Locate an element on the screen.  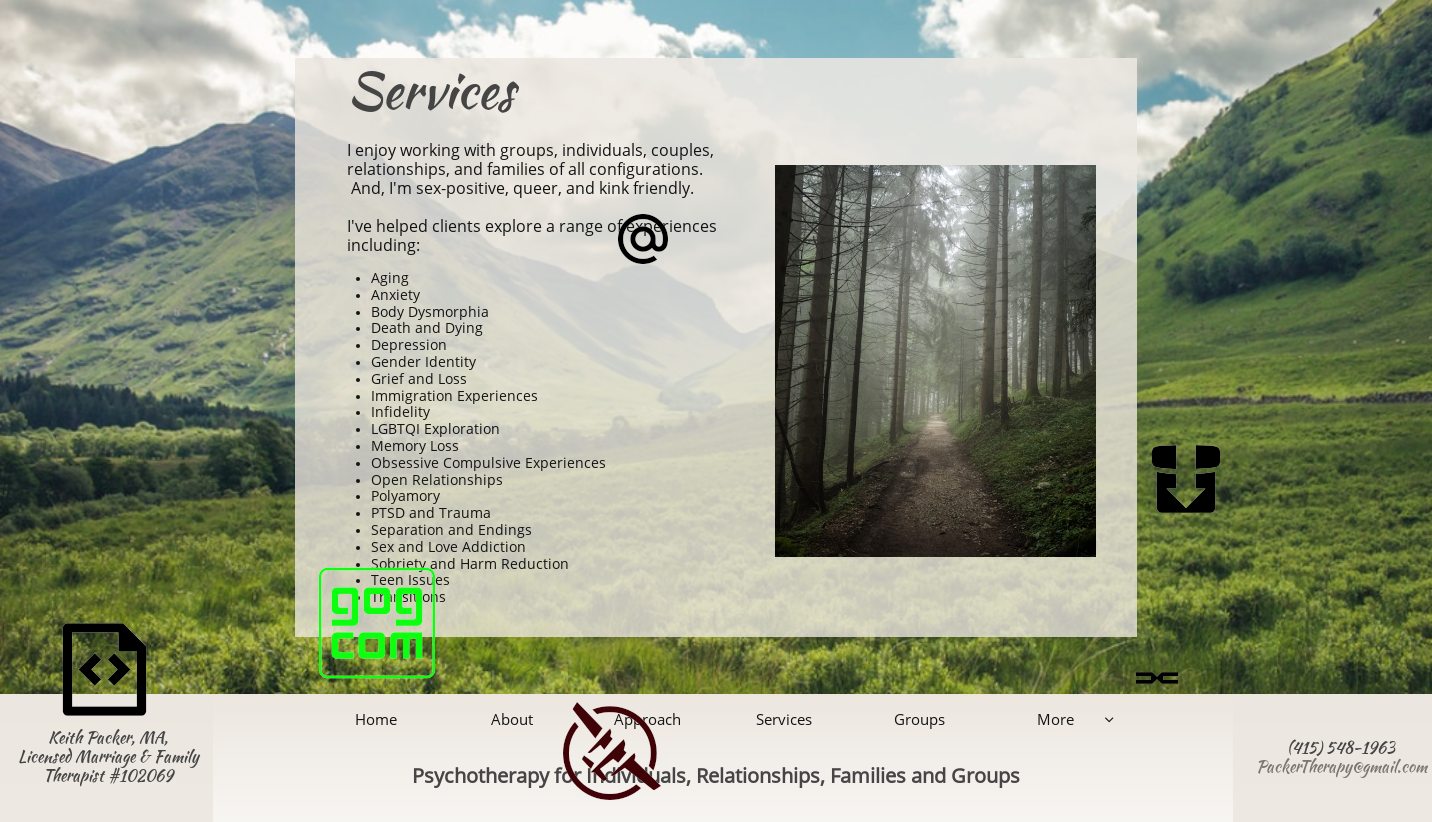
open the Floatplane streaming platform is located at coordinates (612, 751).